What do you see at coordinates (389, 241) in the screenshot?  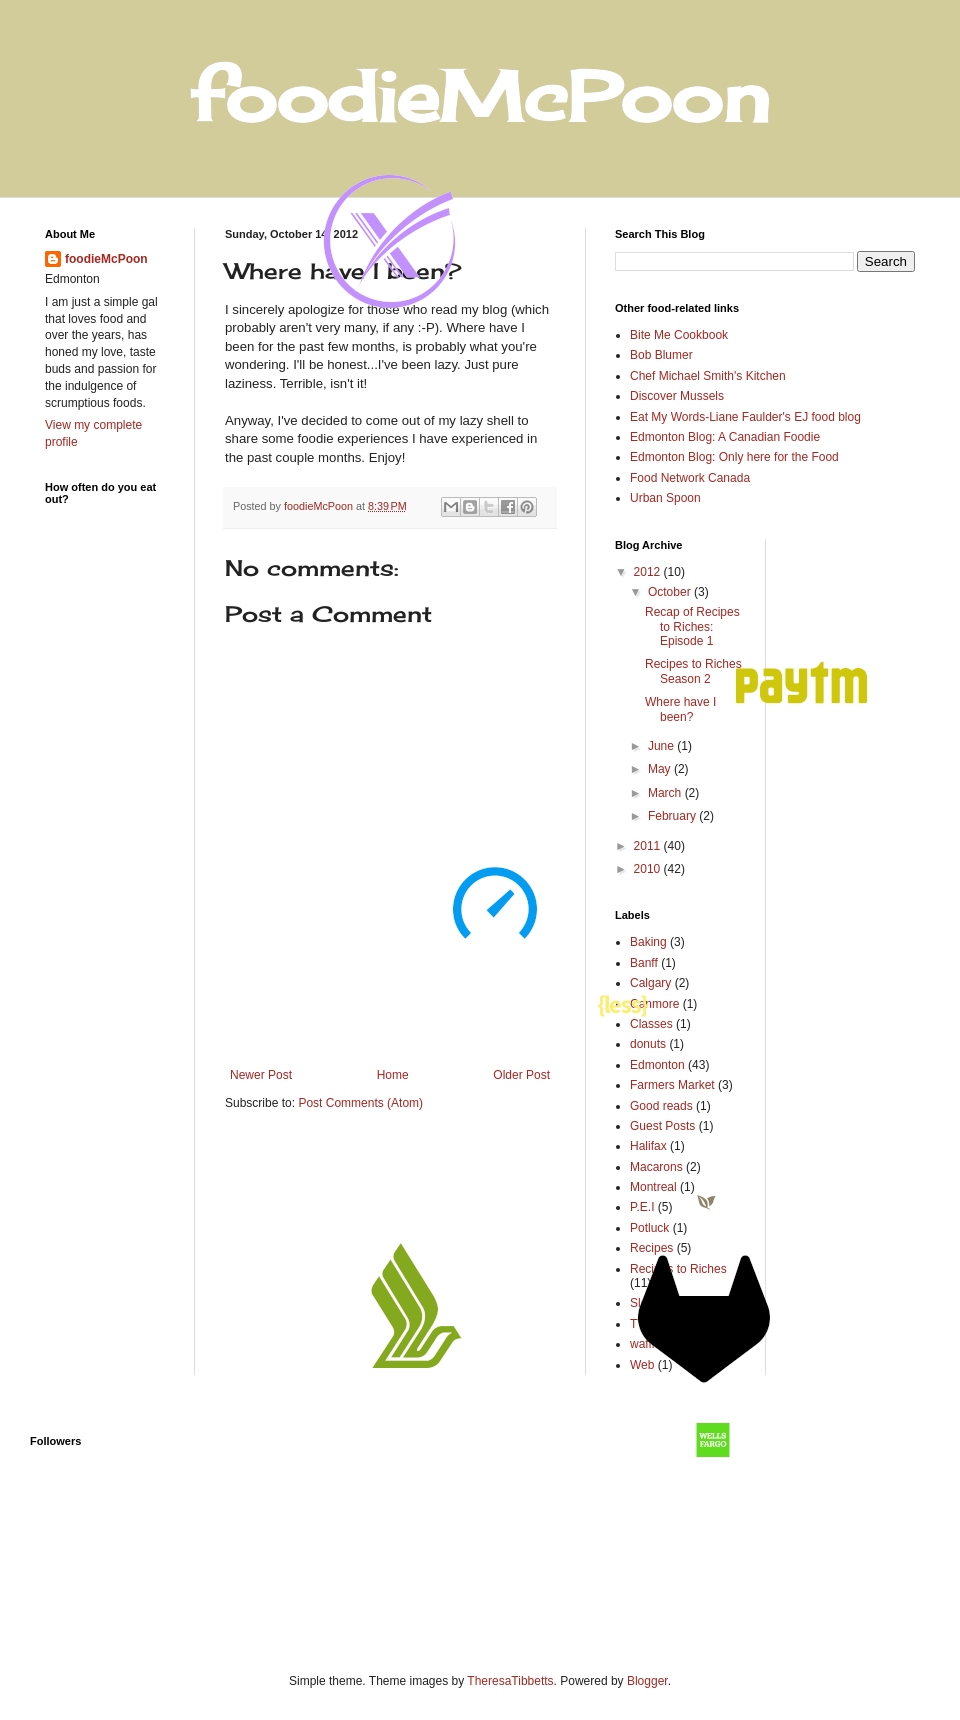 I see `vexxhost cloud hosting service logo` at bounding box center [389, 241].